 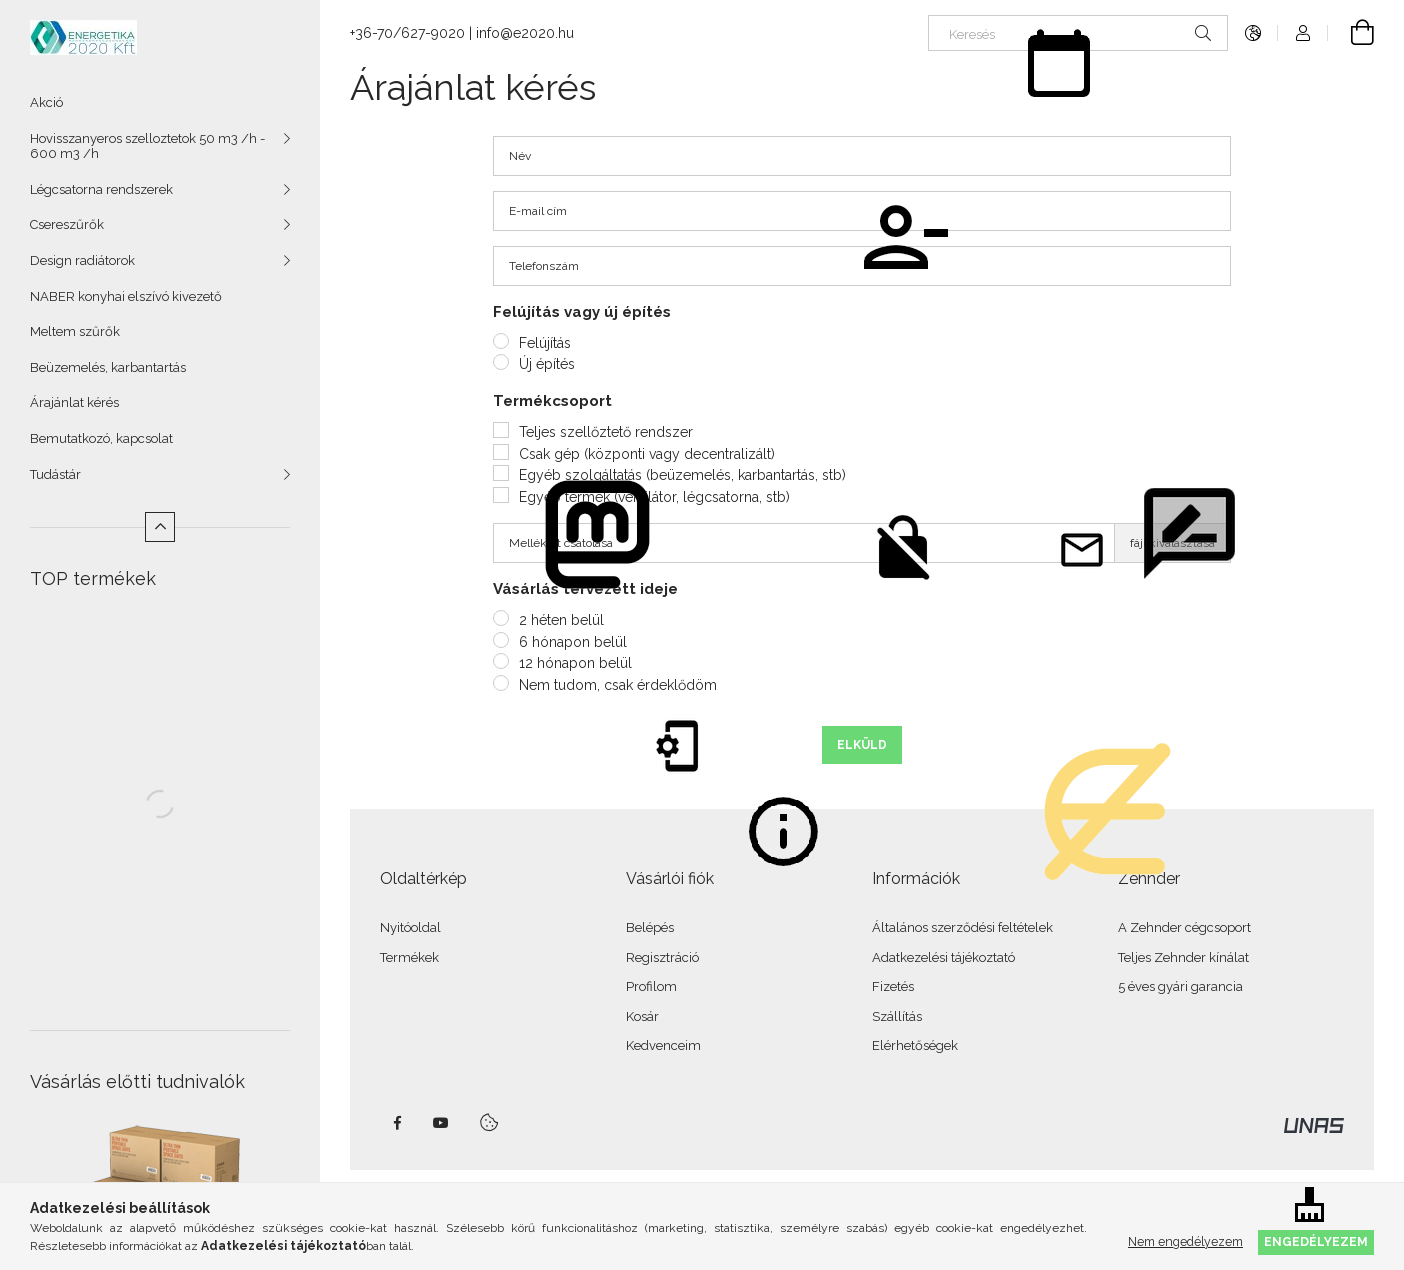 What do you see at coordinates (677, 746) in the screenshot?
I see `configure device connection settings` at bounding box center [677, 746].